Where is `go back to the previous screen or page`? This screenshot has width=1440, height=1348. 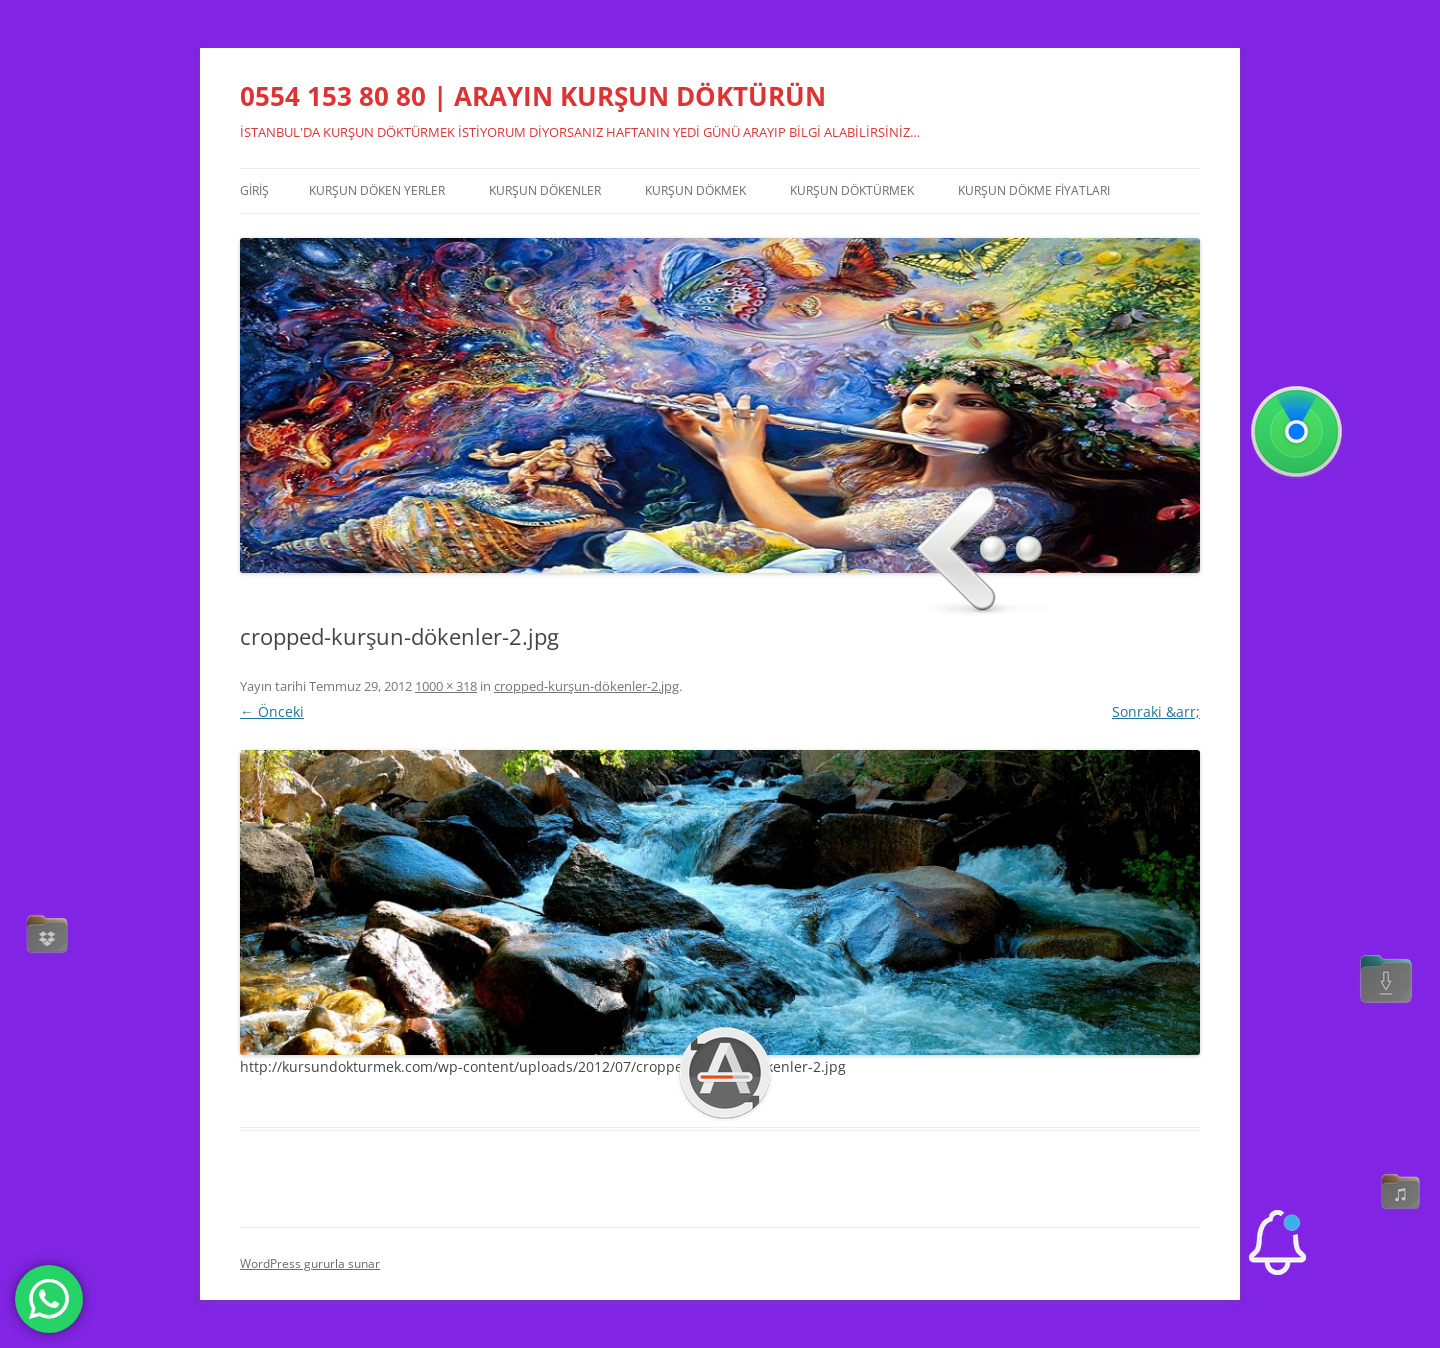
go back to the previous screen or page is located at coordinates (980, 549).